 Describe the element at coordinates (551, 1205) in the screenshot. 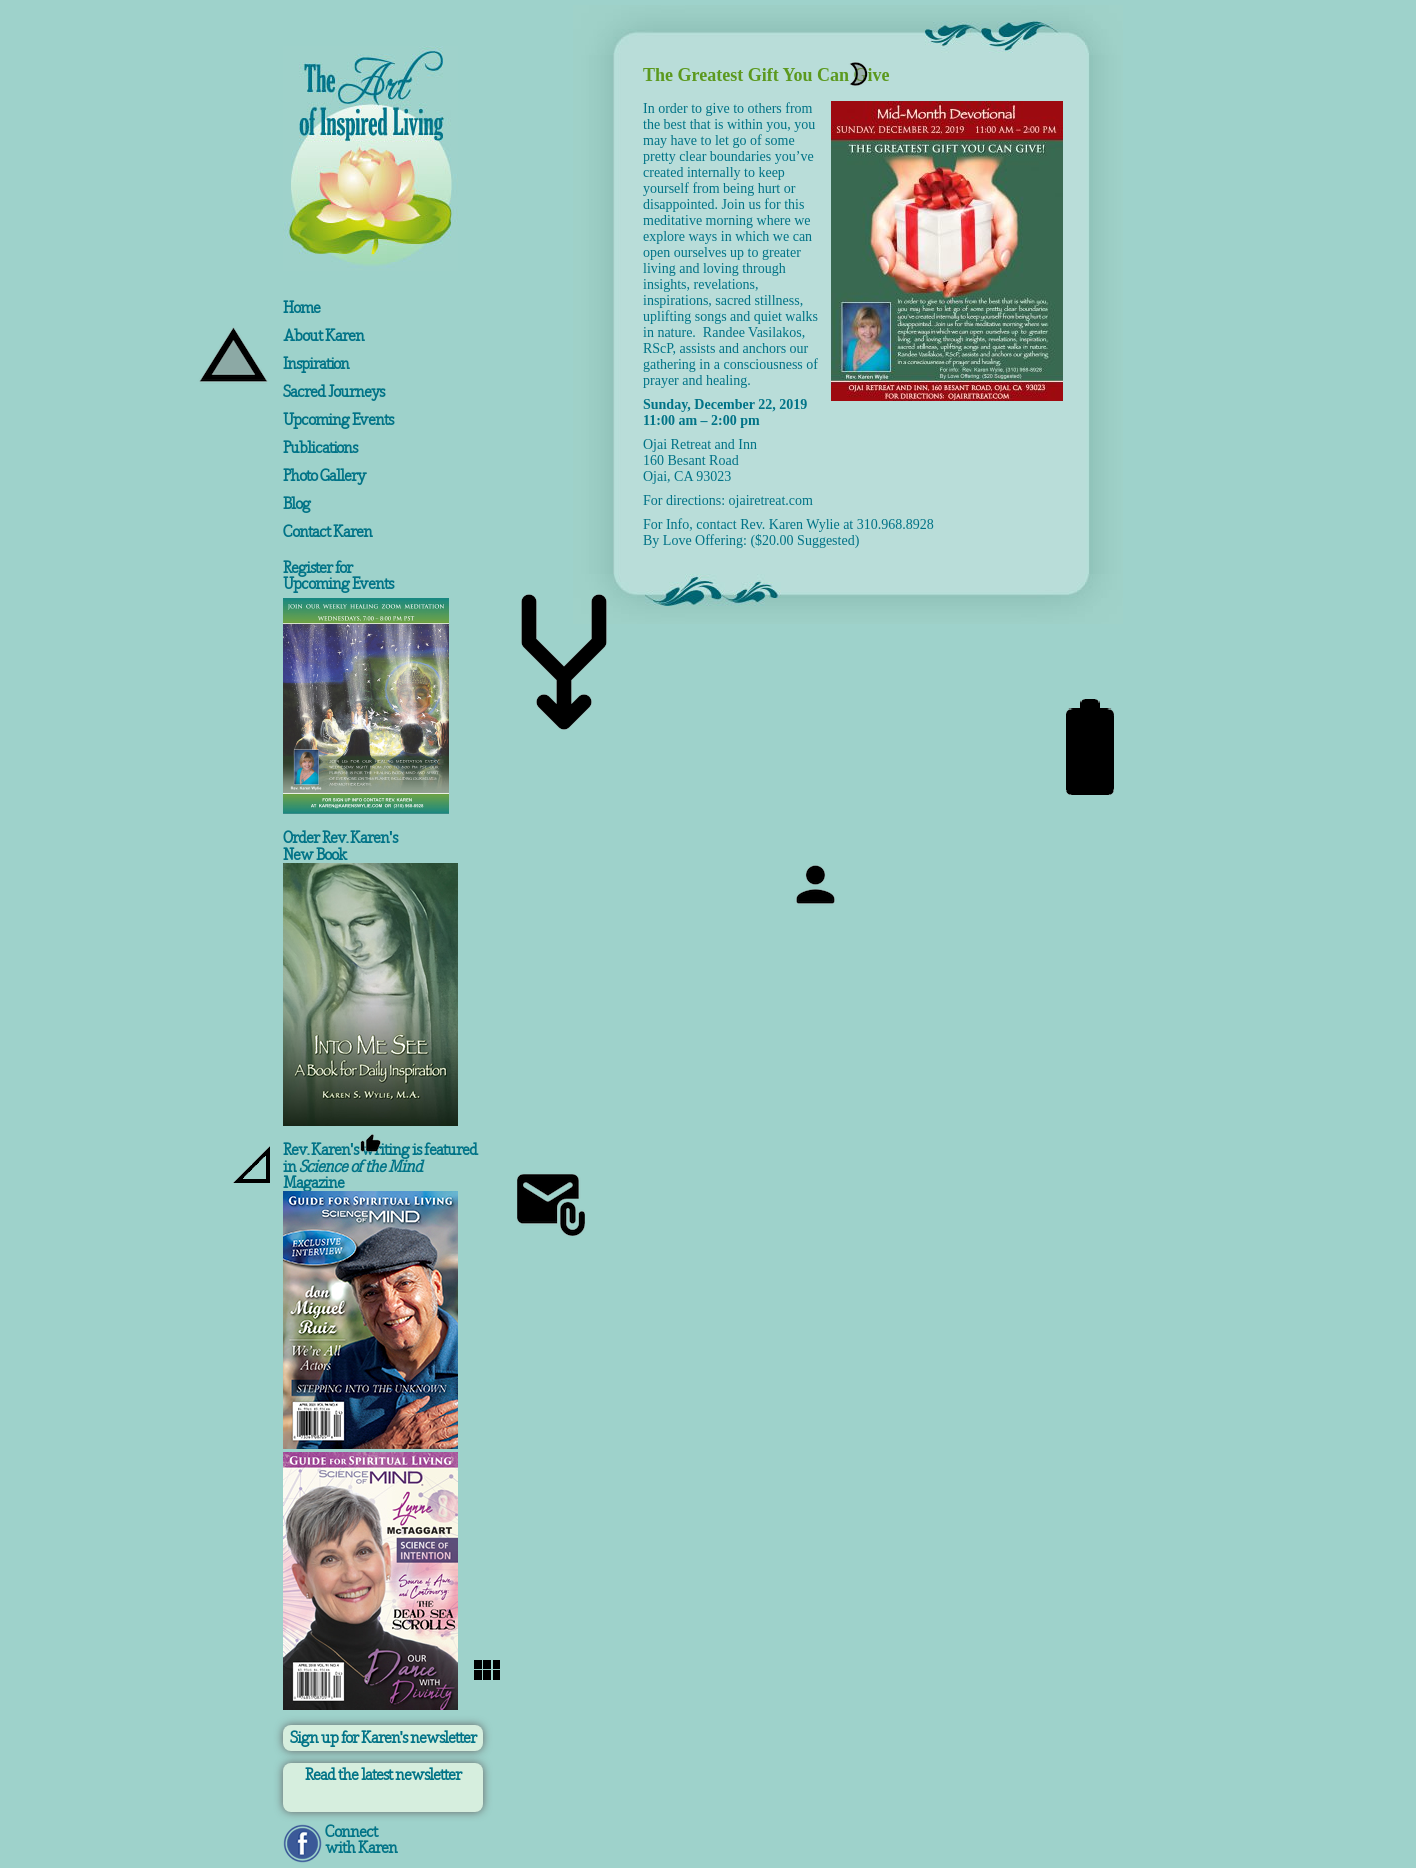

I see `attach a file to your email` at that location.